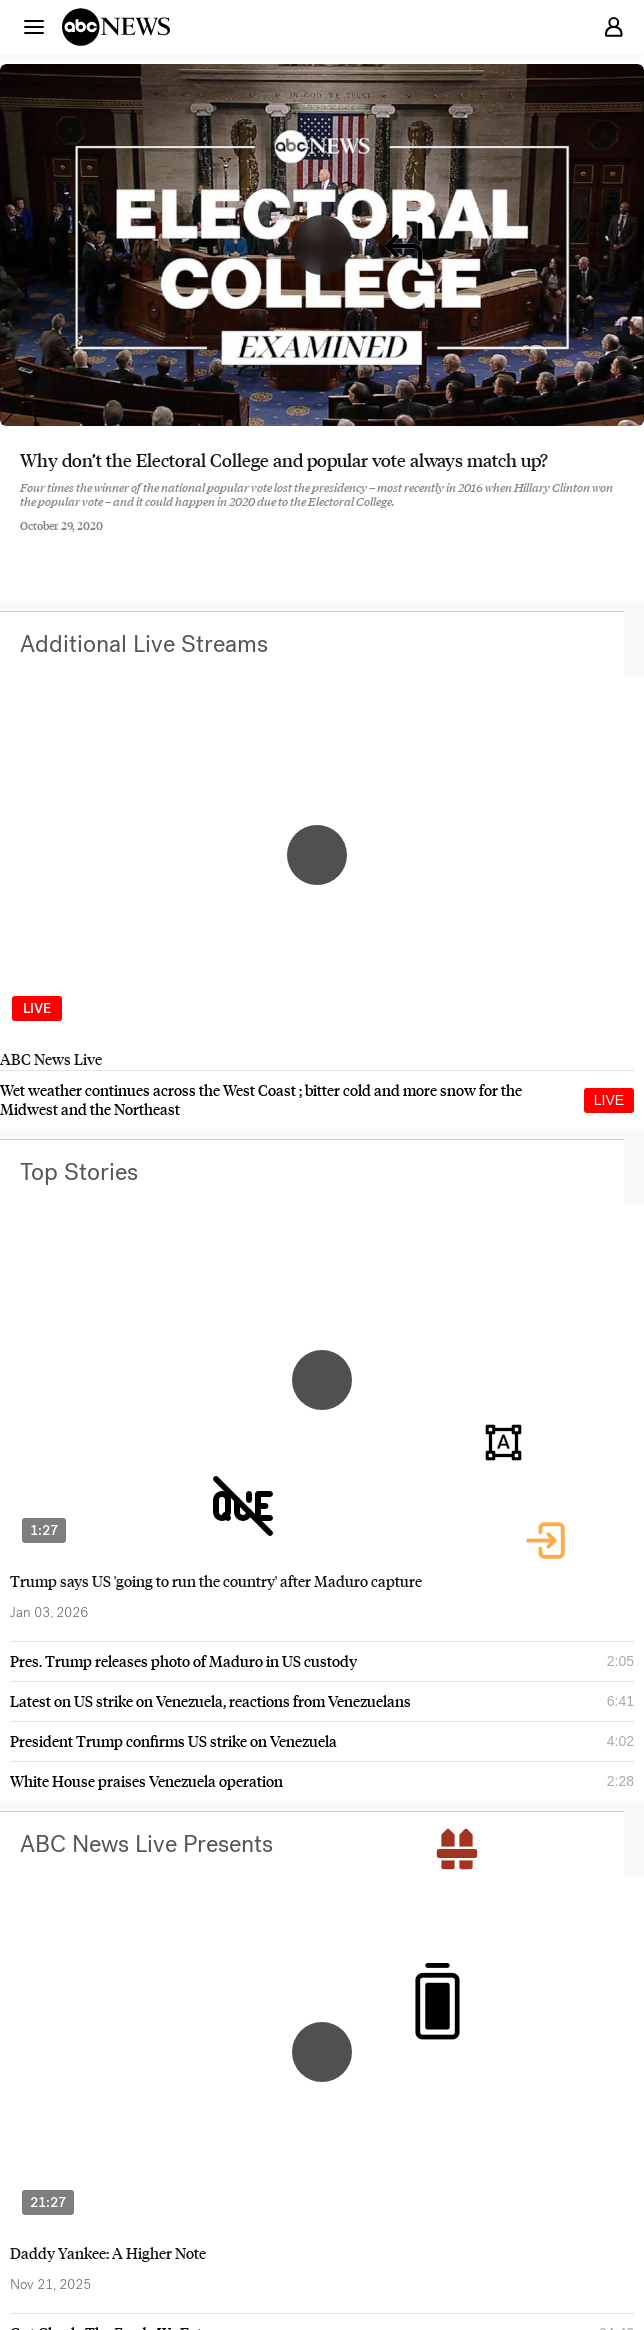 The width and height of the screenshot is (644, 2330). Describe the element at coordinates (457, 1849) in the screenshot. I see `set boundary or perimeter limits` at that location.